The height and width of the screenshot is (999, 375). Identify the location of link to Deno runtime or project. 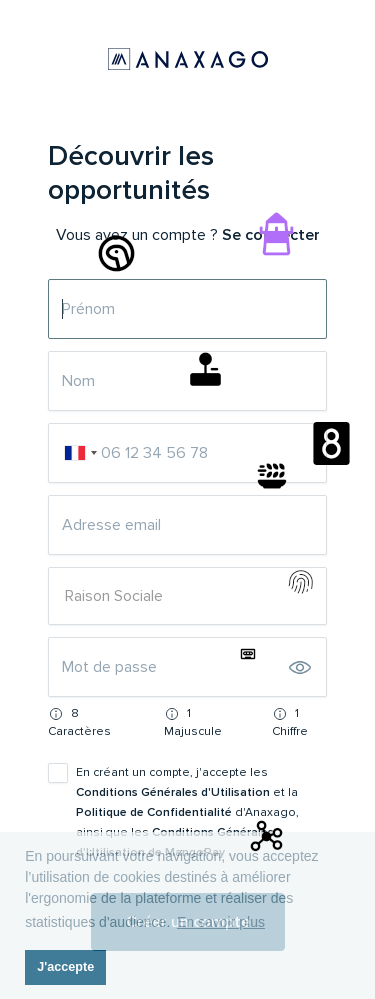
(116, 253).